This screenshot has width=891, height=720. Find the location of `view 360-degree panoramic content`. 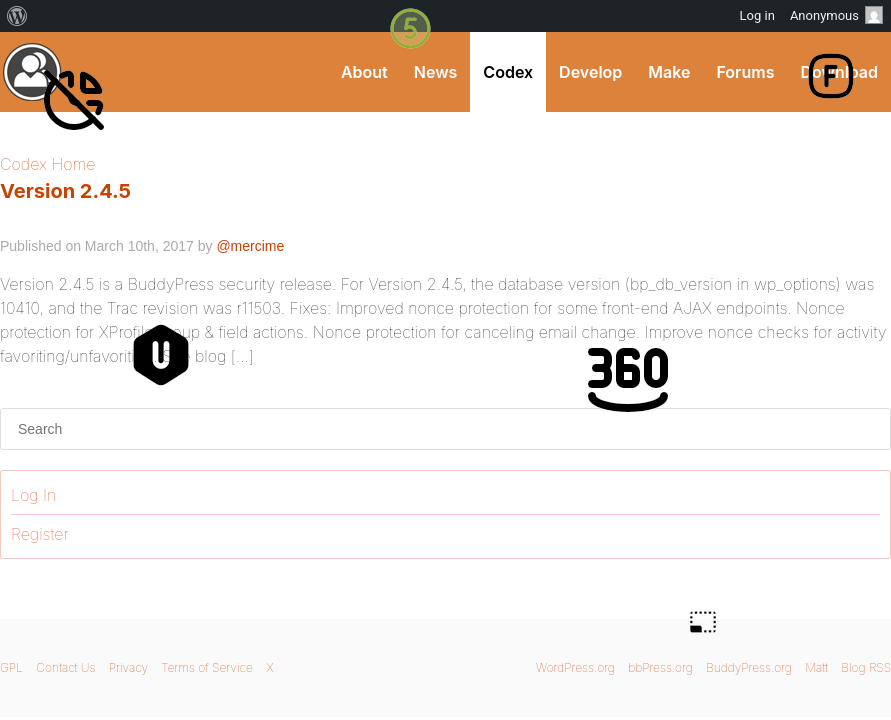

view 360-degree panoramic content is located at coordinates (628, 380).